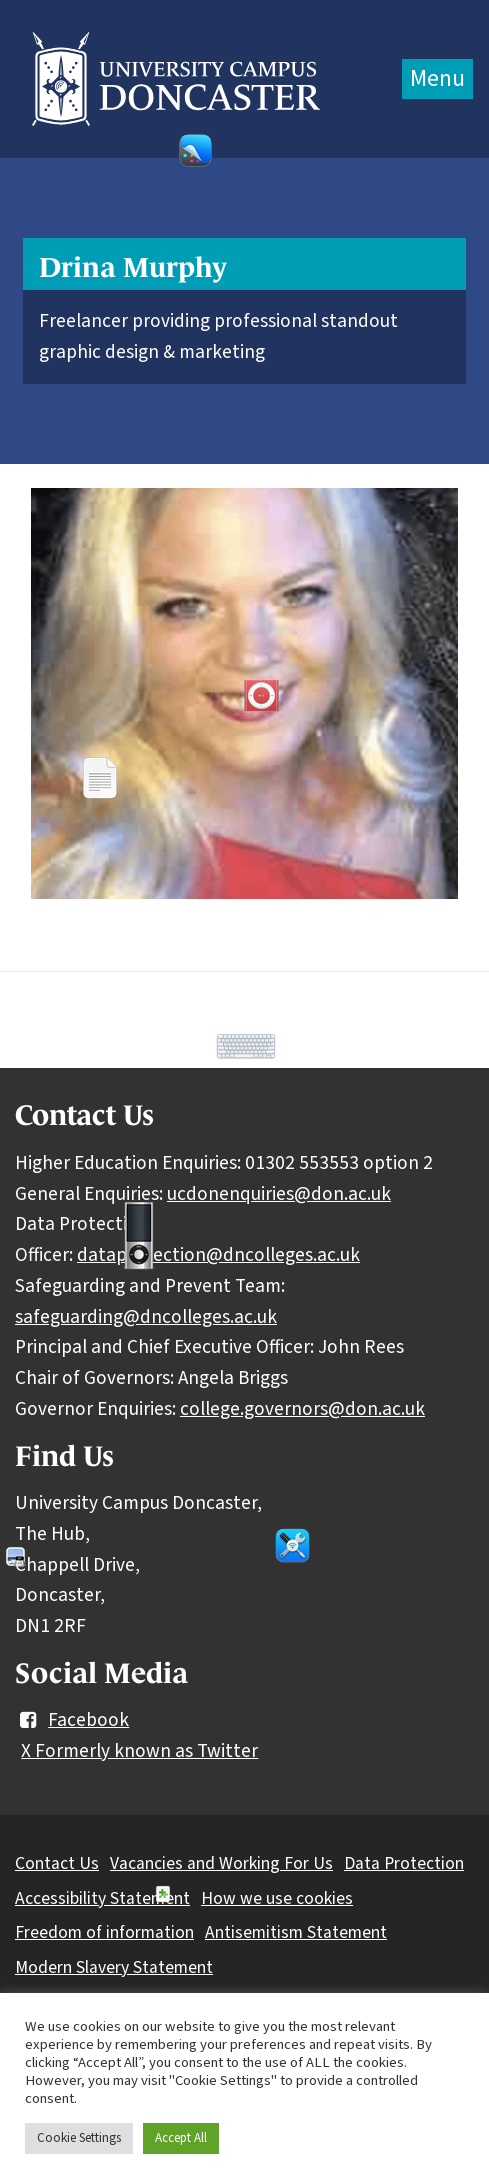  What do you see at coordinates (15, 1556) in the screenshot?
I see `open preview app to view images and PDFs` at bounding box center [15, 1556].